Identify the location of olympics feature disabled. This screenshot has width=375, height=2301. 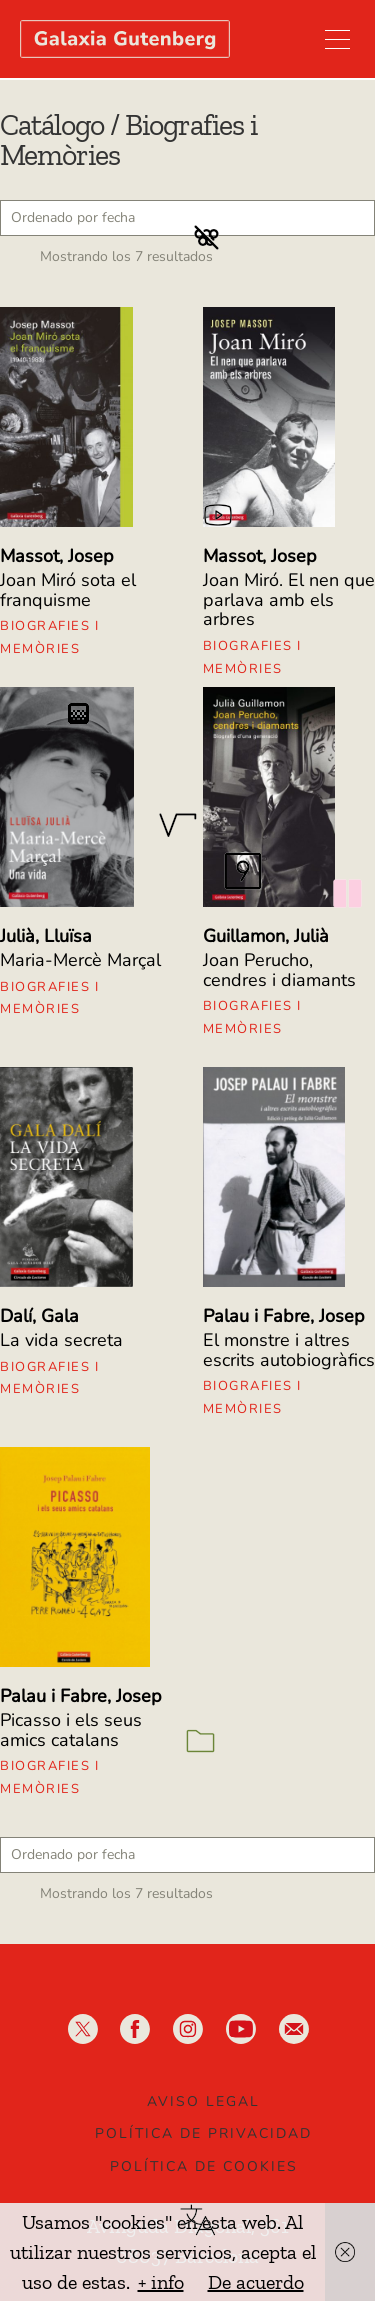
(206, 237).